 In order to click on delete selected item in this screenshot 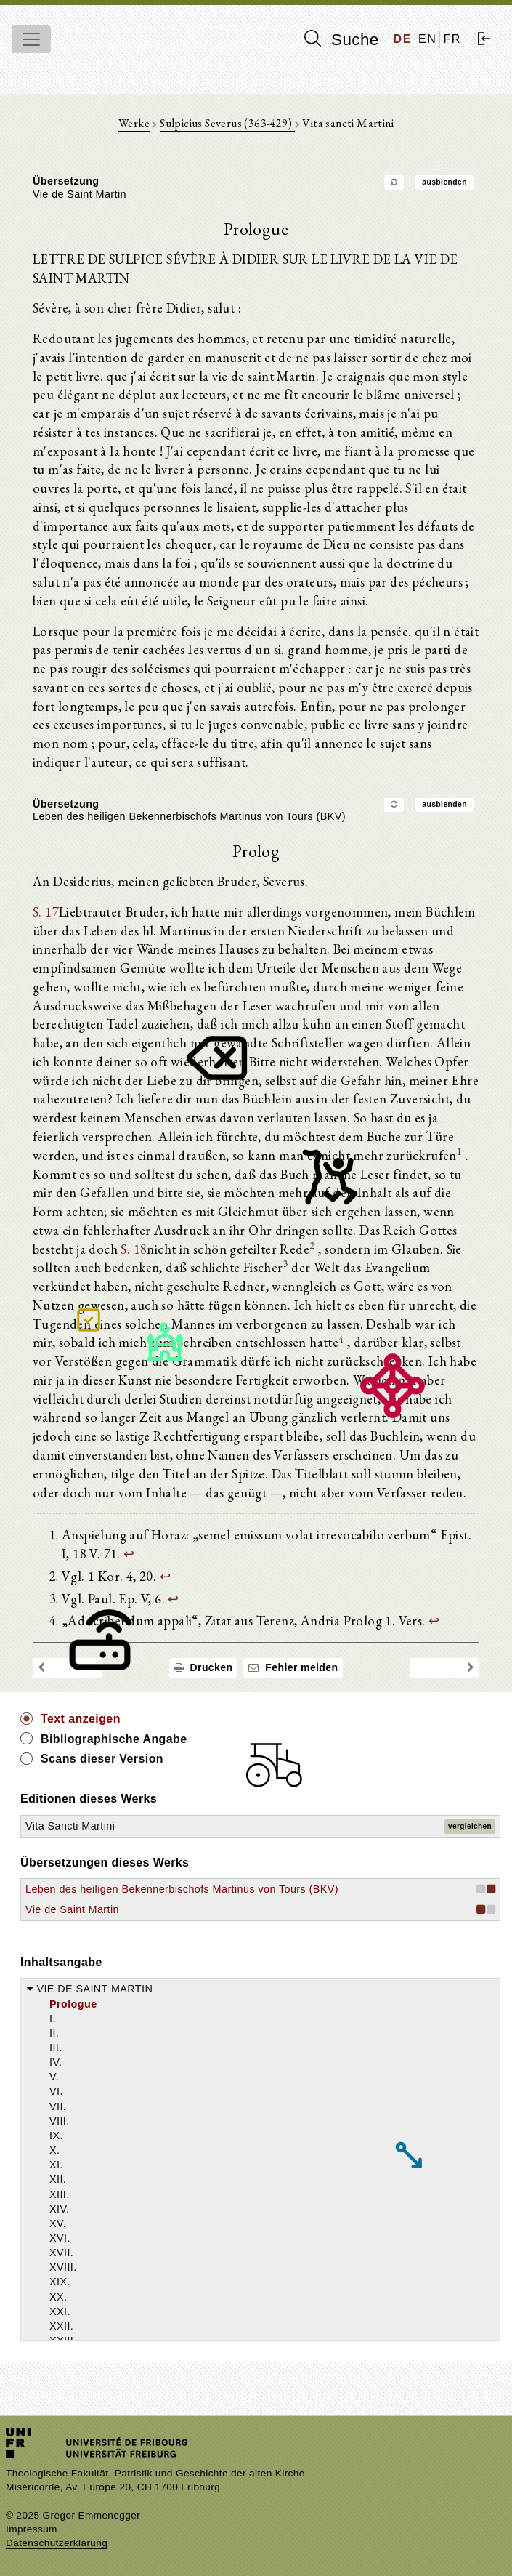, I will do `click(216, 1058)`.